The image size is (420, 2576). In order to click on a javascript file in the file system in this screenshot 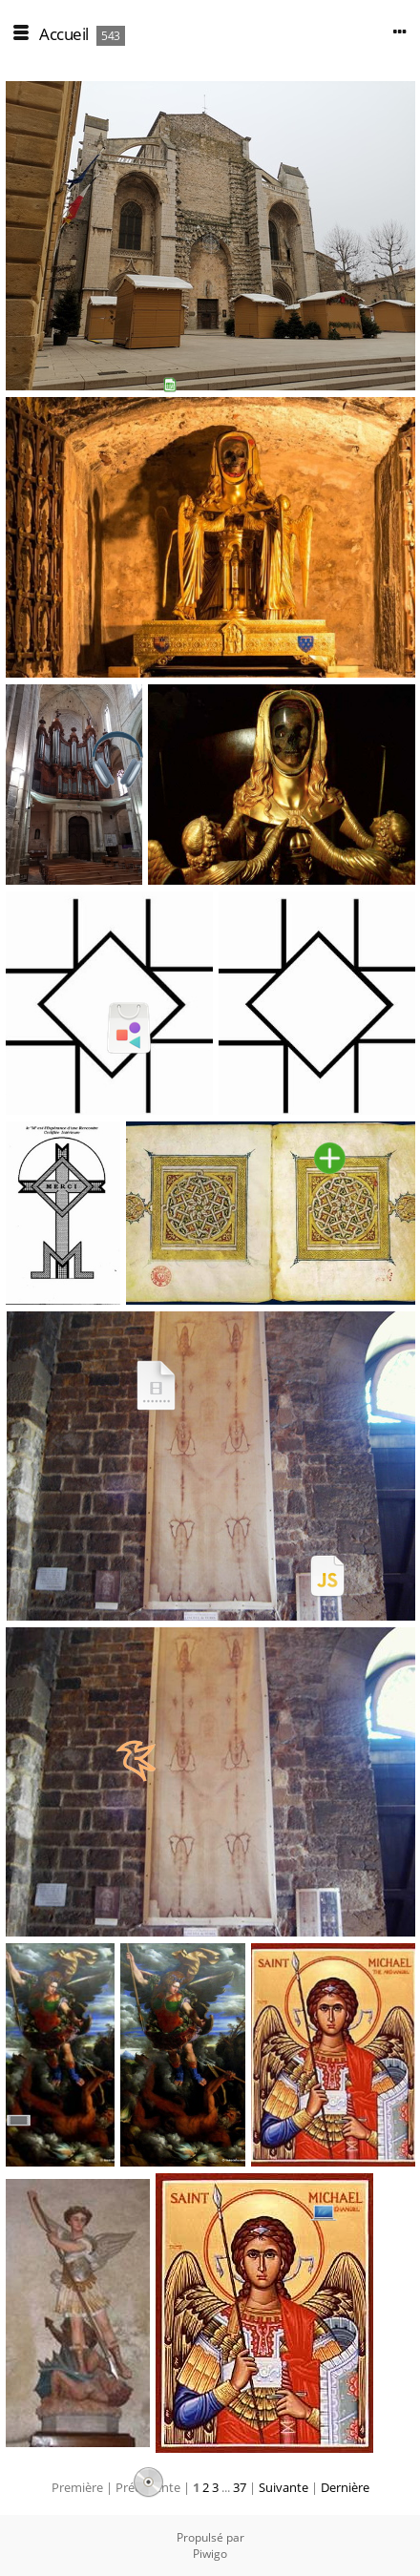, I will do `click(327, 1576)`.